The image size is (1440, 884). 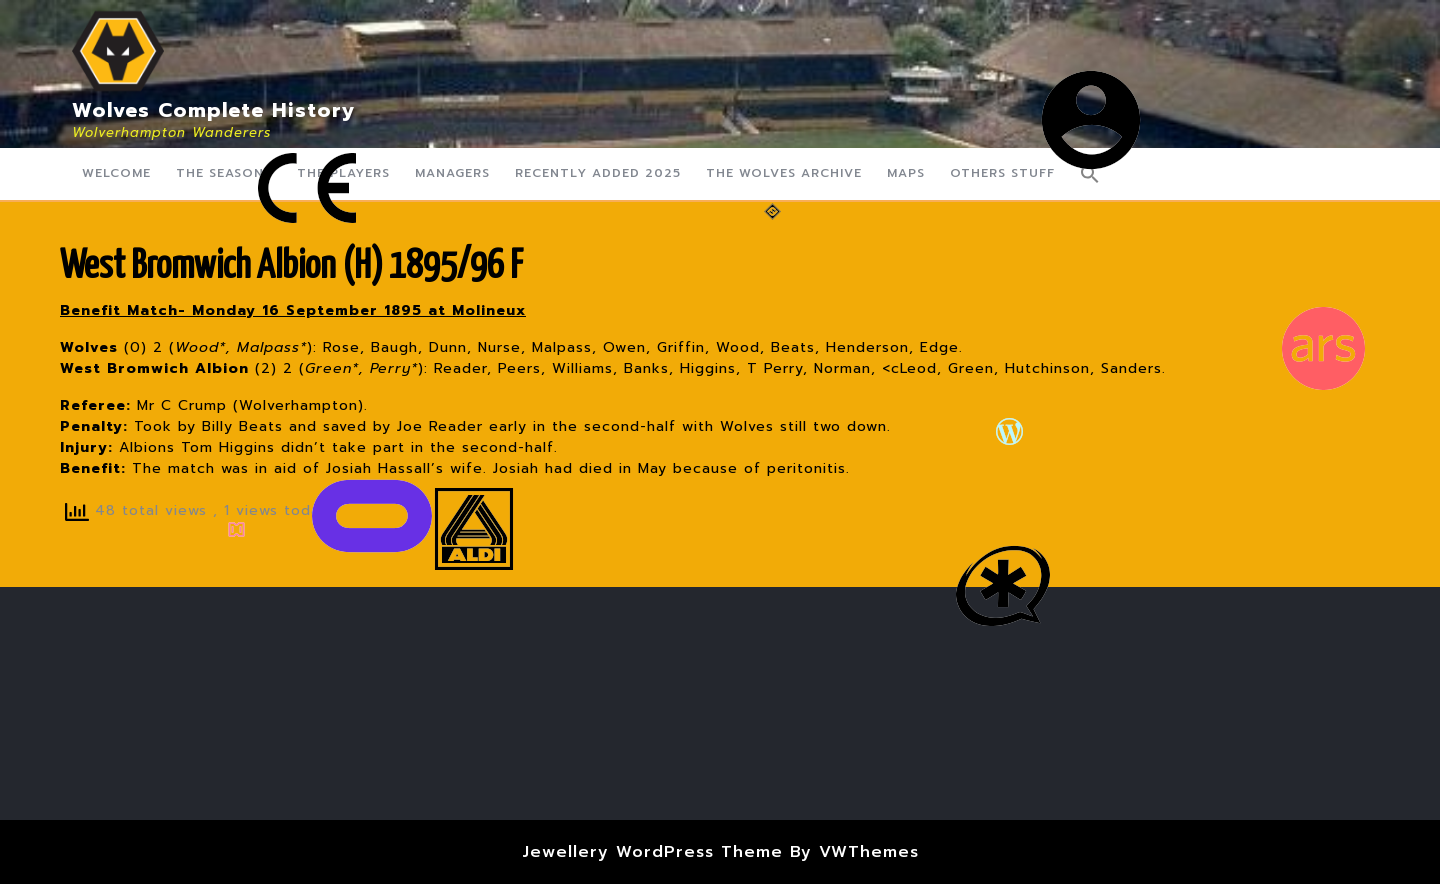 I want to click on indicates CE certification or European conformity compliance, so click(x=307, y=188).